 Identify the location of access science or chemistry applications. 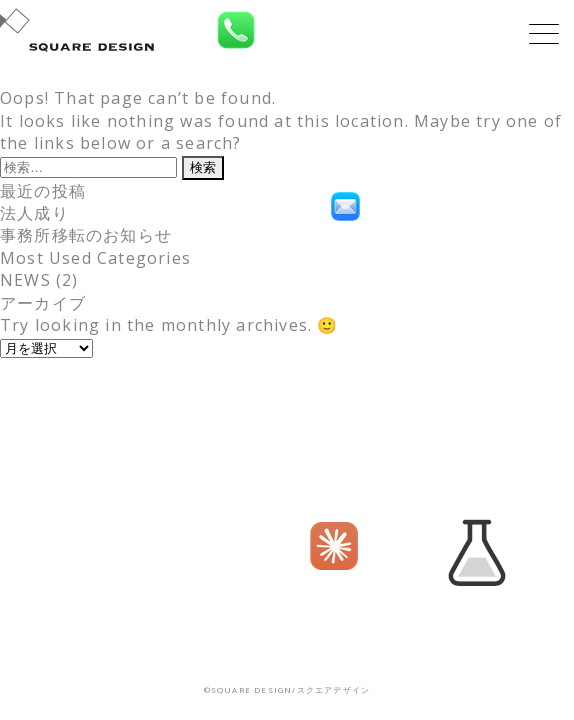
(477, 553).